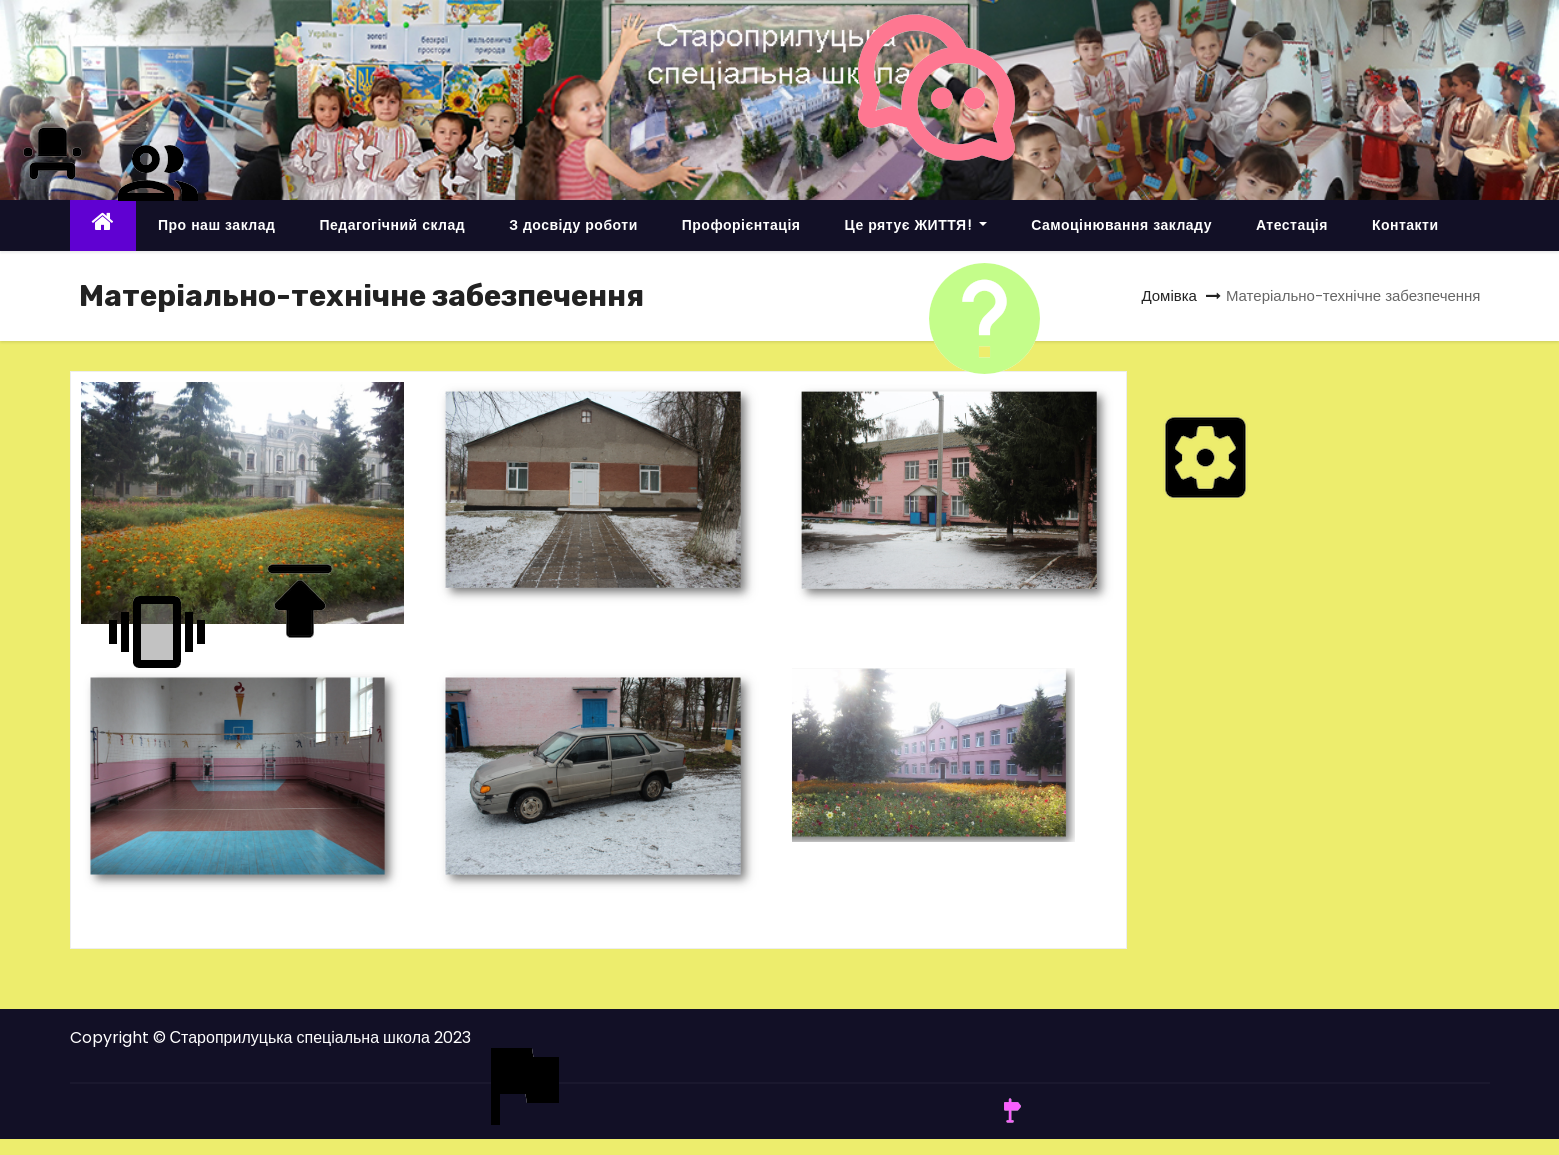  I want to click on publish or upload content, so click(300, 601).